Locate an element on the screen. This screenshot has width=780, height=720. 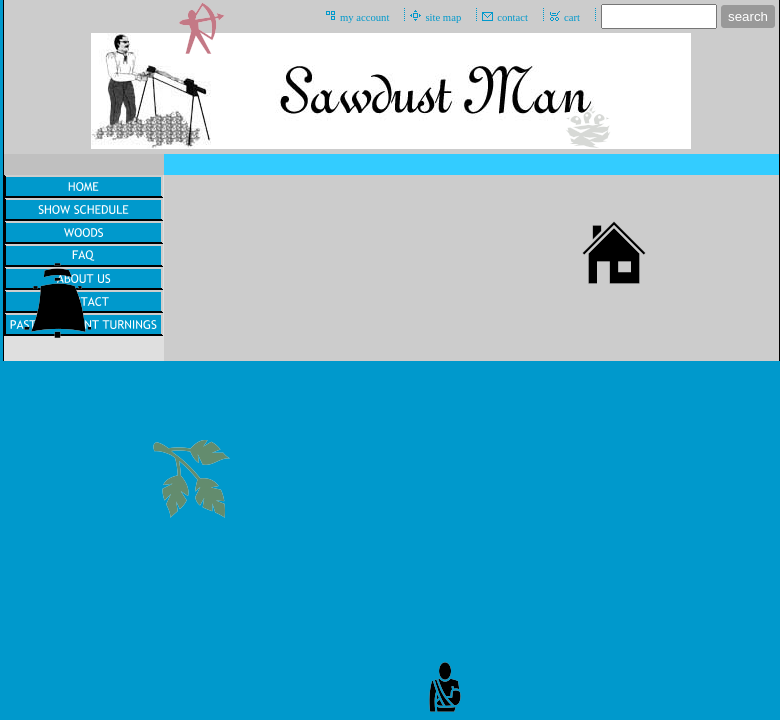
indicates an injury or medical condition is located at coordinates (445, 687).